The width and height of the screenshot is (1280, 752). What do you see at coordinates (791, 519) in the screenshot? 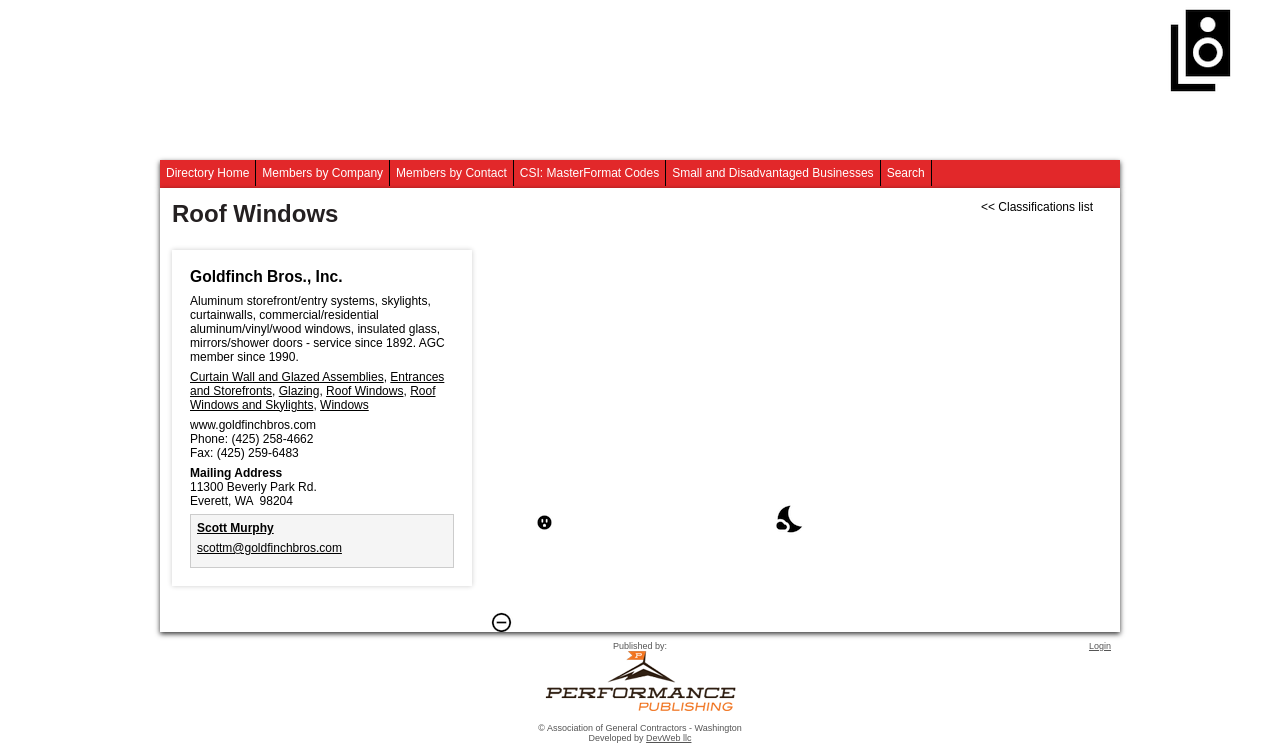
I see `toggle dark mode or night theme` at bounding box center [791, 519].